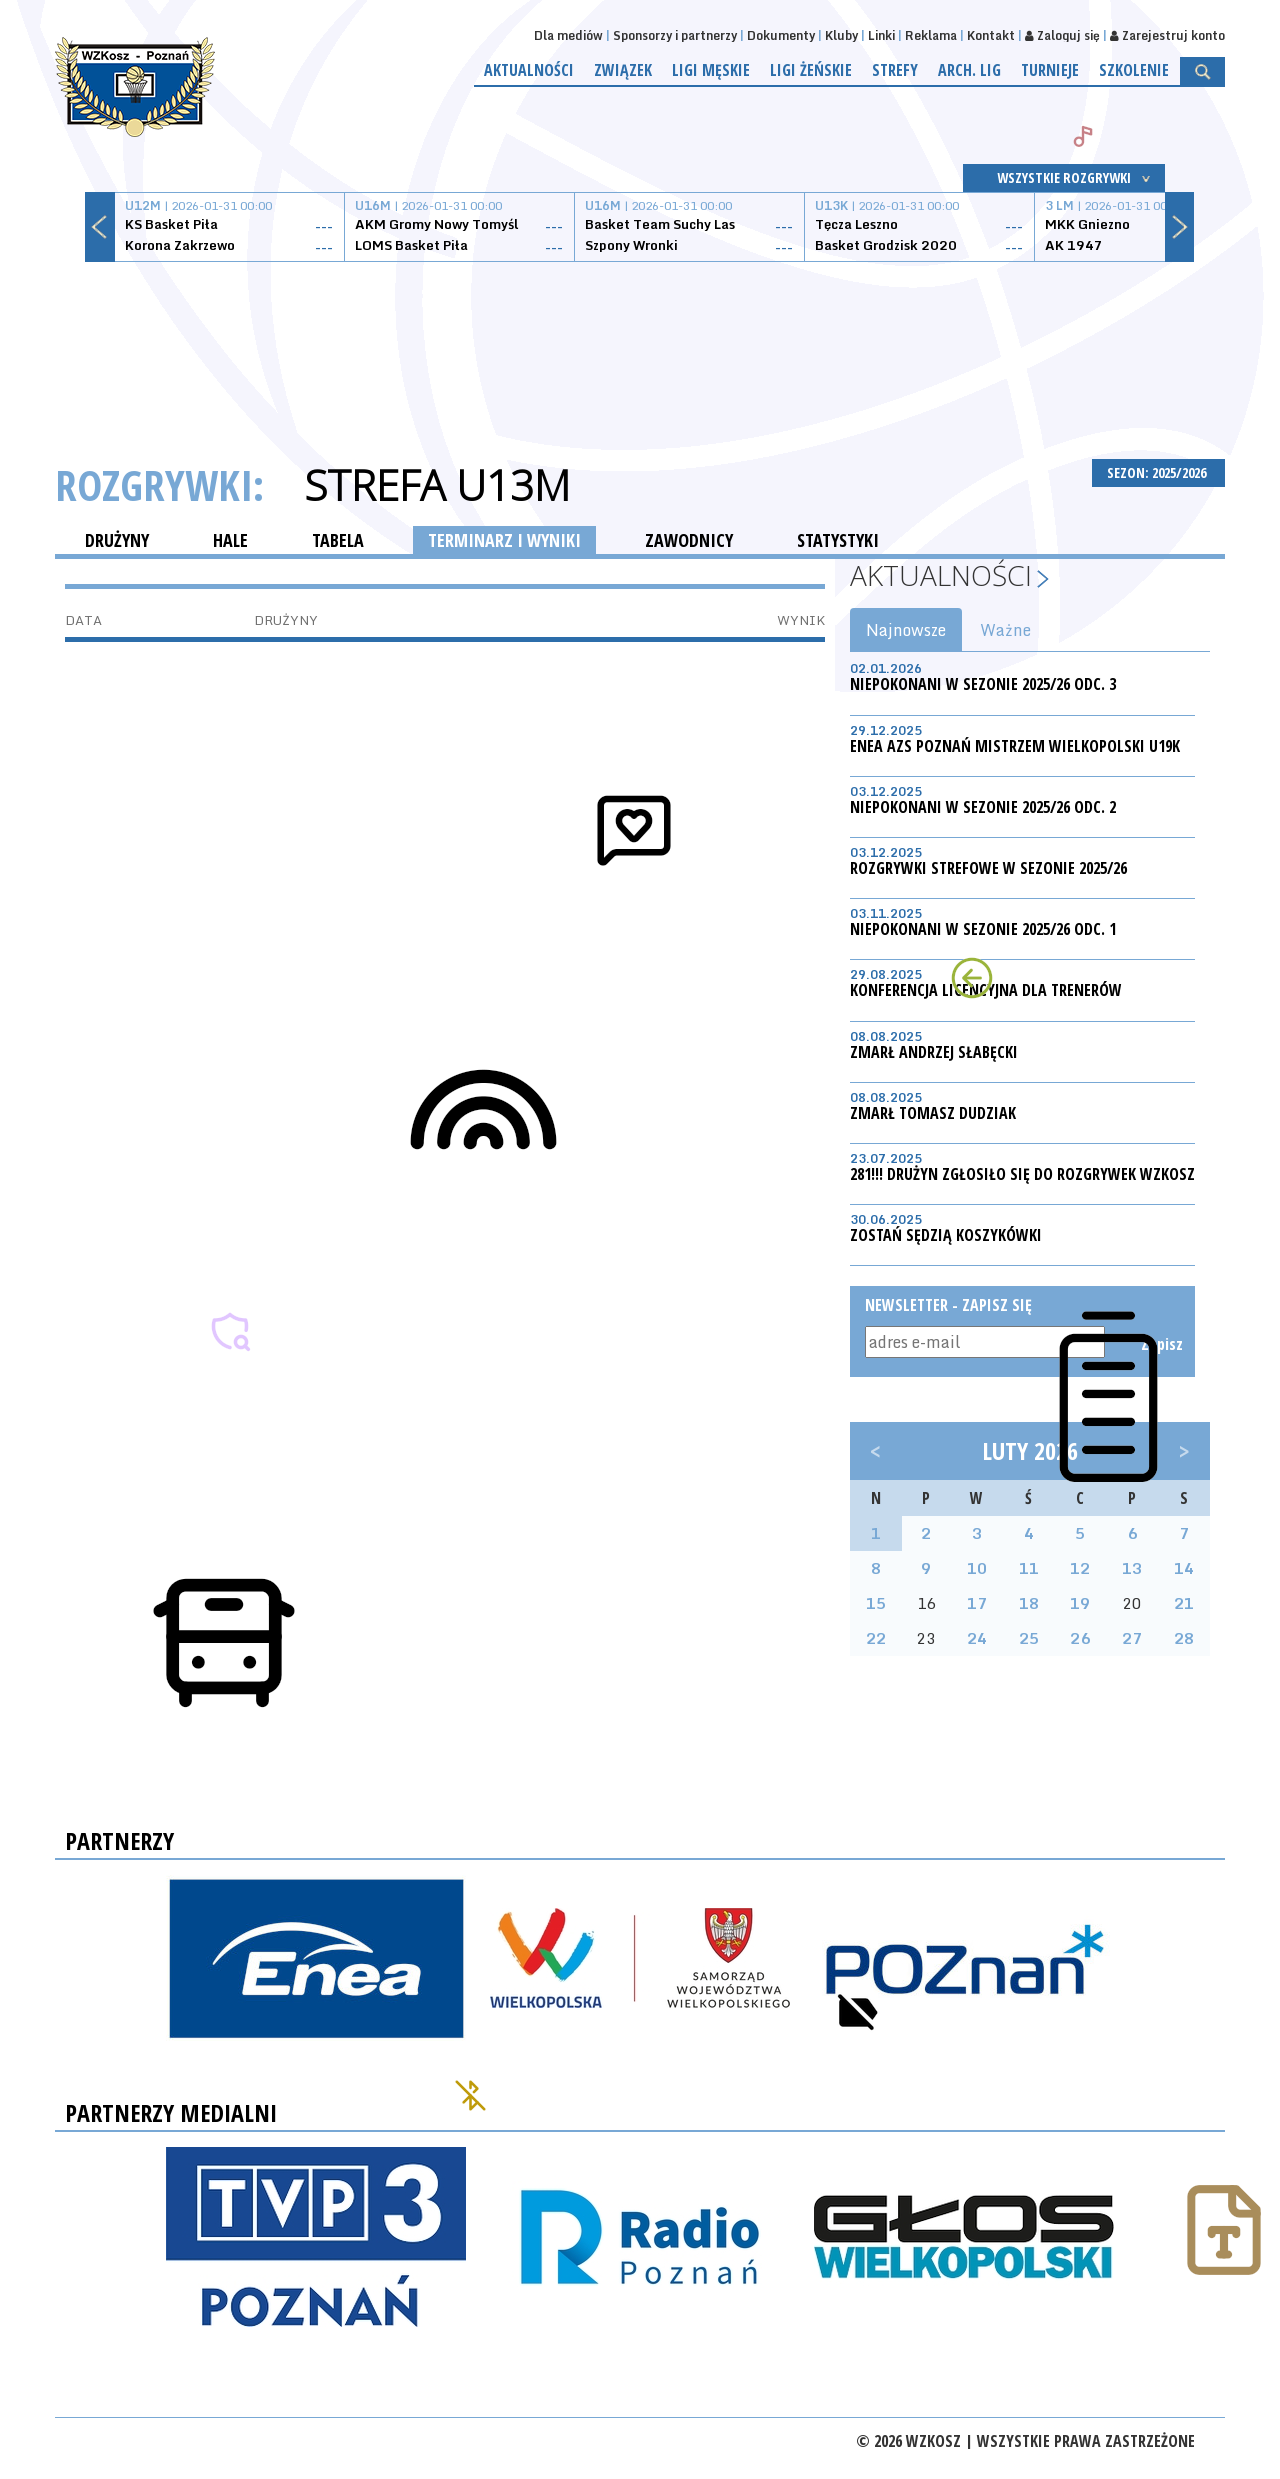  I want to click on search security settings, so click(230, 1331).